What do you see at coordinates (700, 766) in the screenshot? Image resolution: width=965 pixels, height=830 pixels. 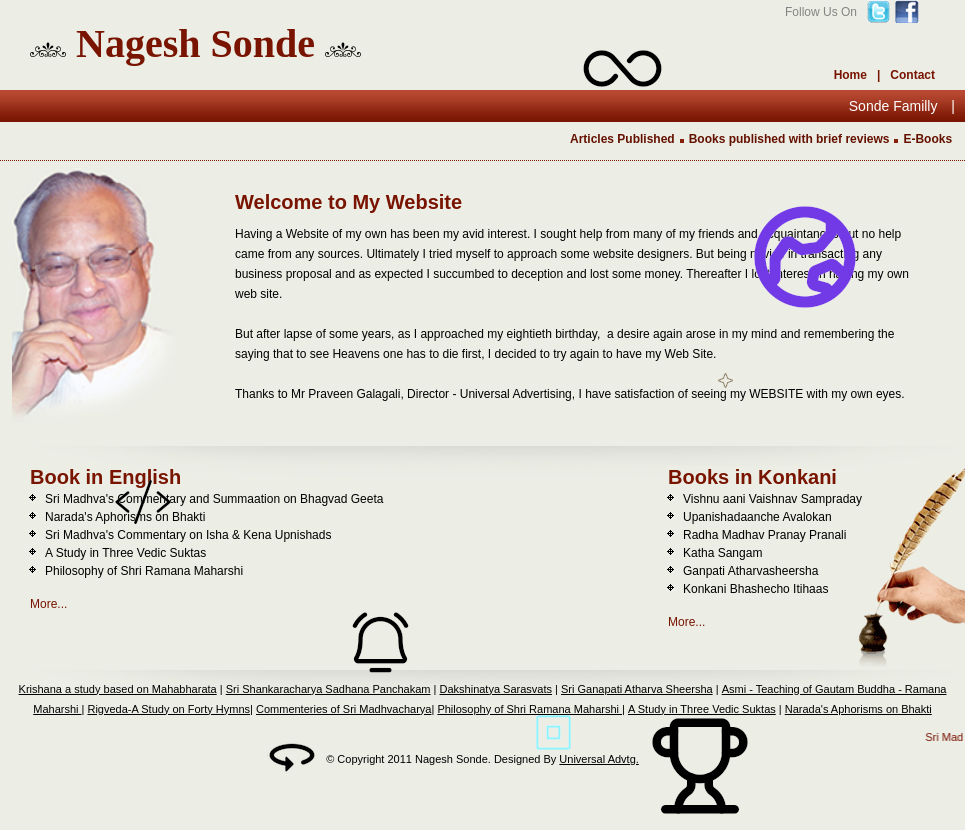 I see `view achievements or awards` at bounding box center [700, 766].